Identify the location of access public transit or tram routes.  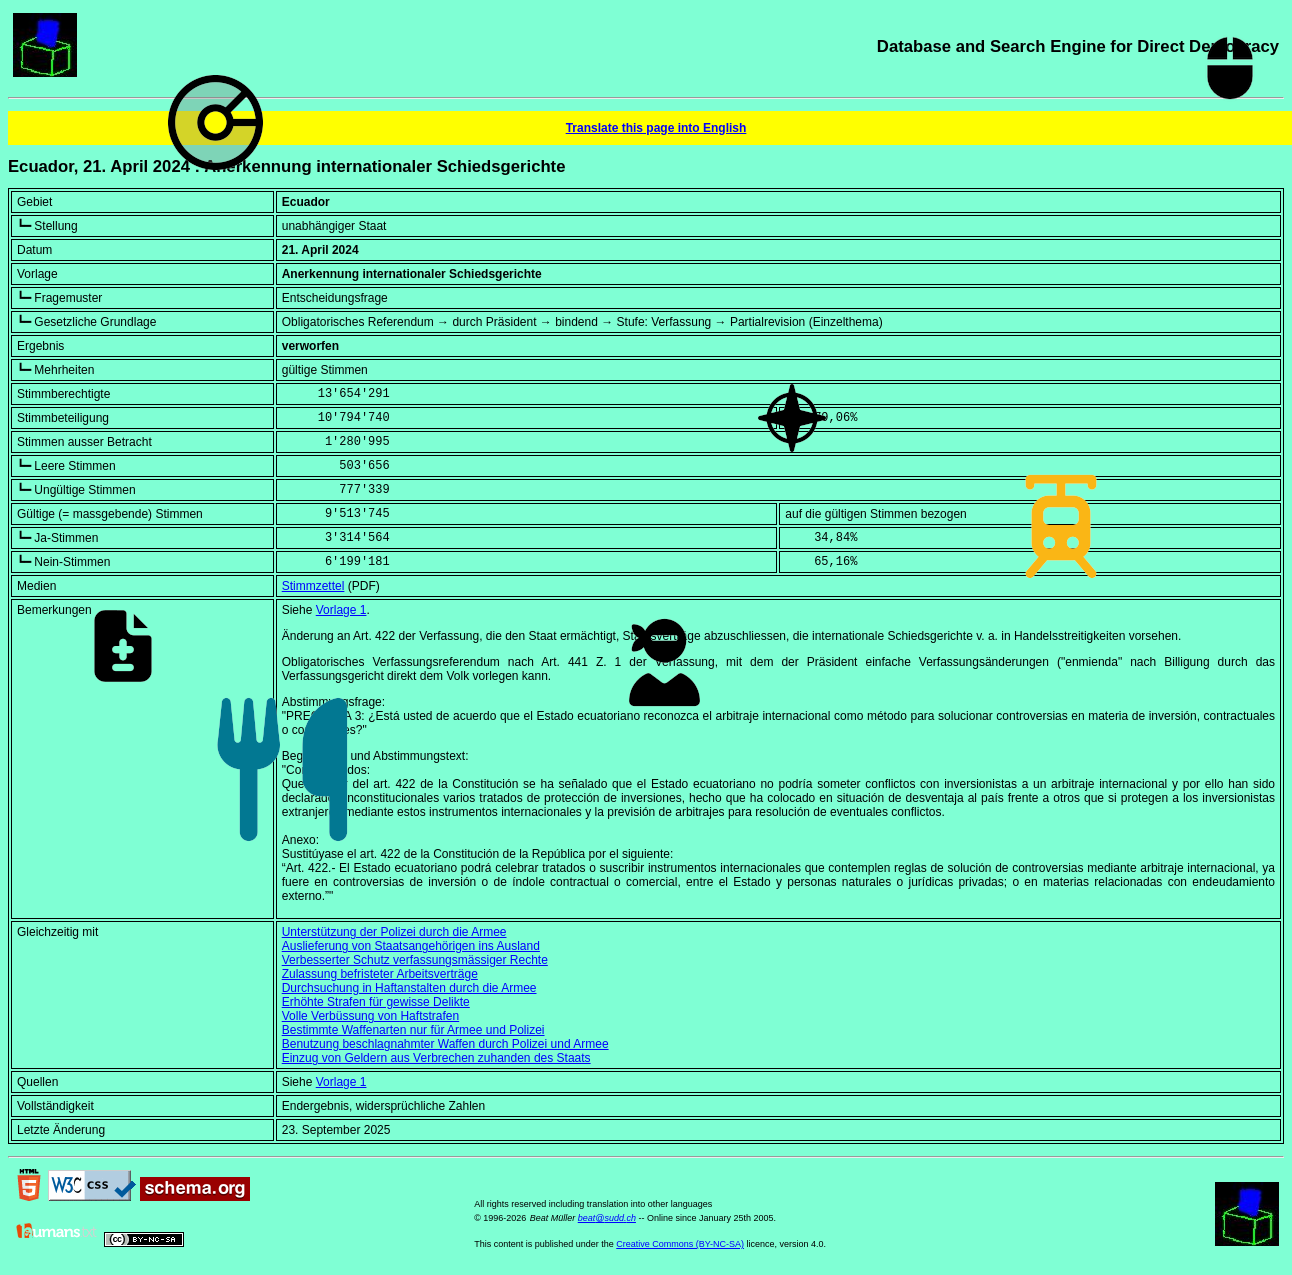
(1061, 525).